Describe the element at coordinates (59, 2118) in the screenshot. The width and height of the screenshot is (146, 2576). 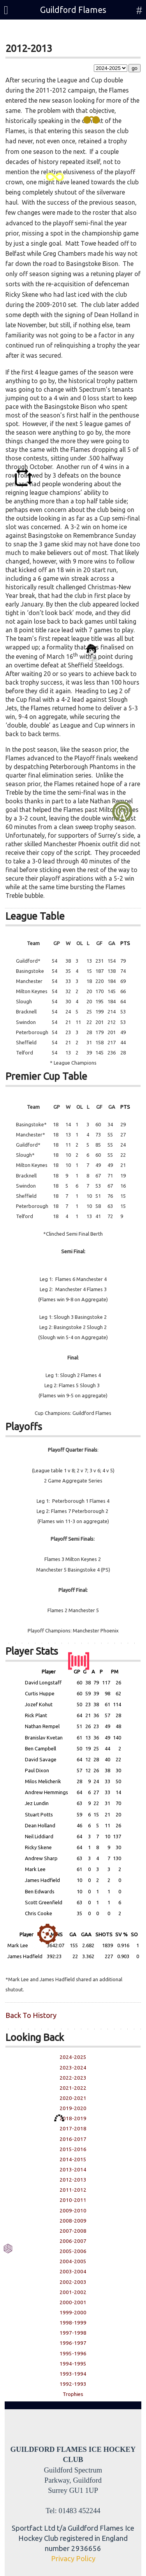
I see `open redmine project management` at that location.